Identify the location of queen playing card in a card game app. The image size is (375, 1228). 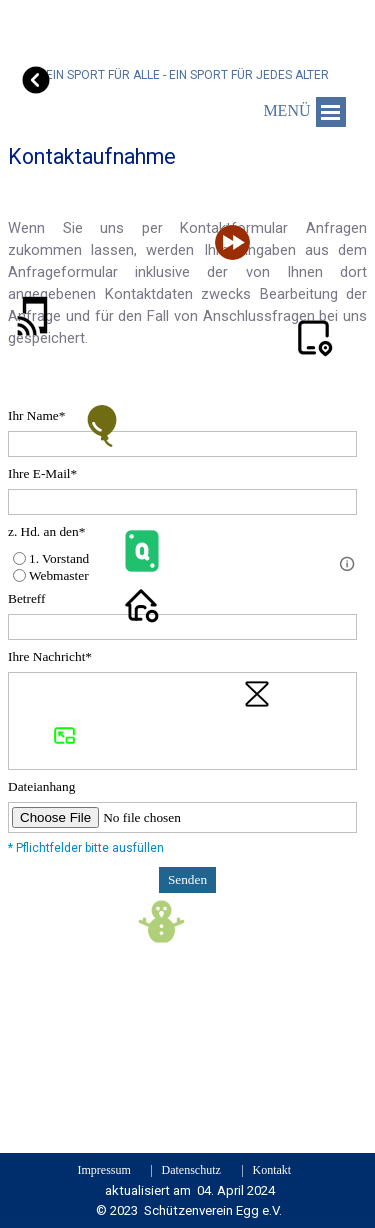
(142, 551).